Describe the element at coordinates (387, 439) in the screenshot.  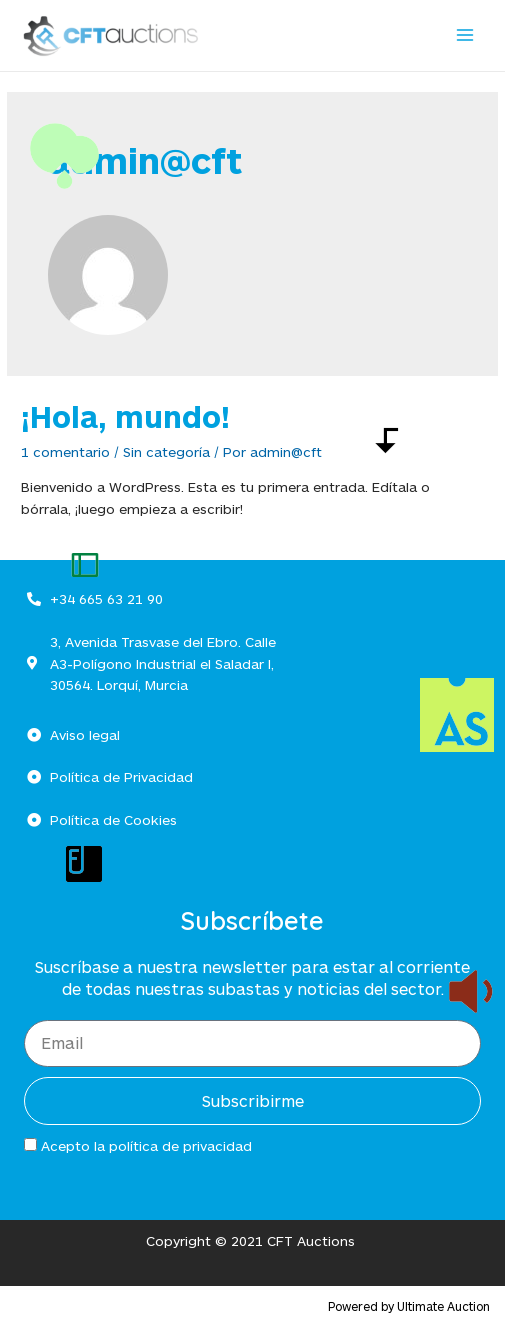
I see `navigate back and down in a menu hierarchy` at that location.